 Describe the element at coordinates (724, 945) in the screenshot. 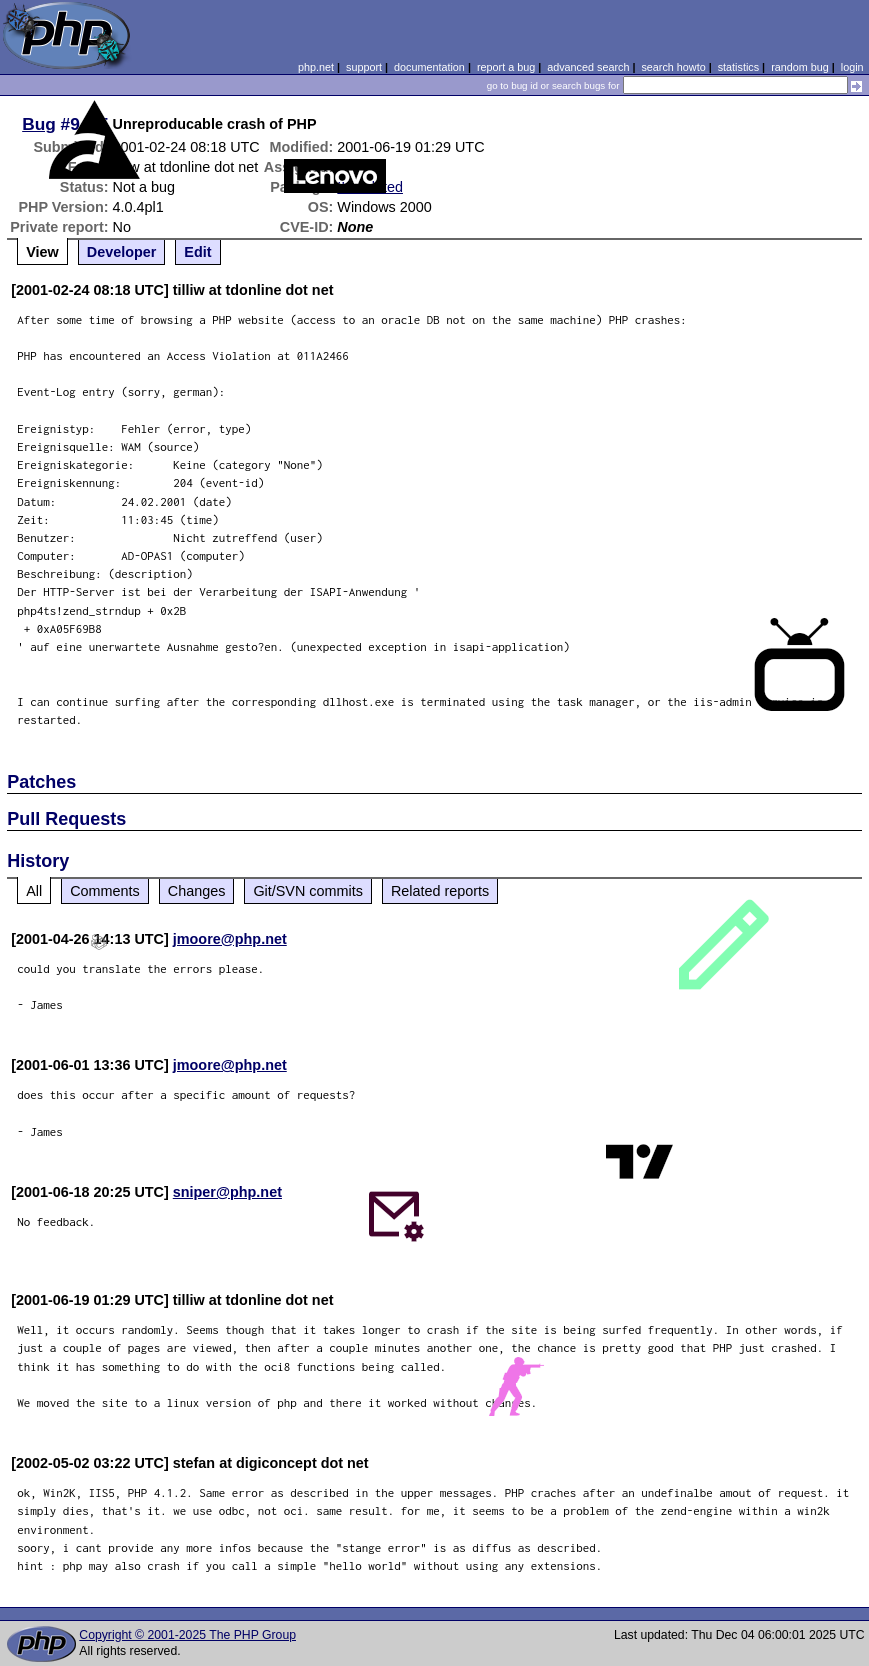

I see `edit content or text` at that location.